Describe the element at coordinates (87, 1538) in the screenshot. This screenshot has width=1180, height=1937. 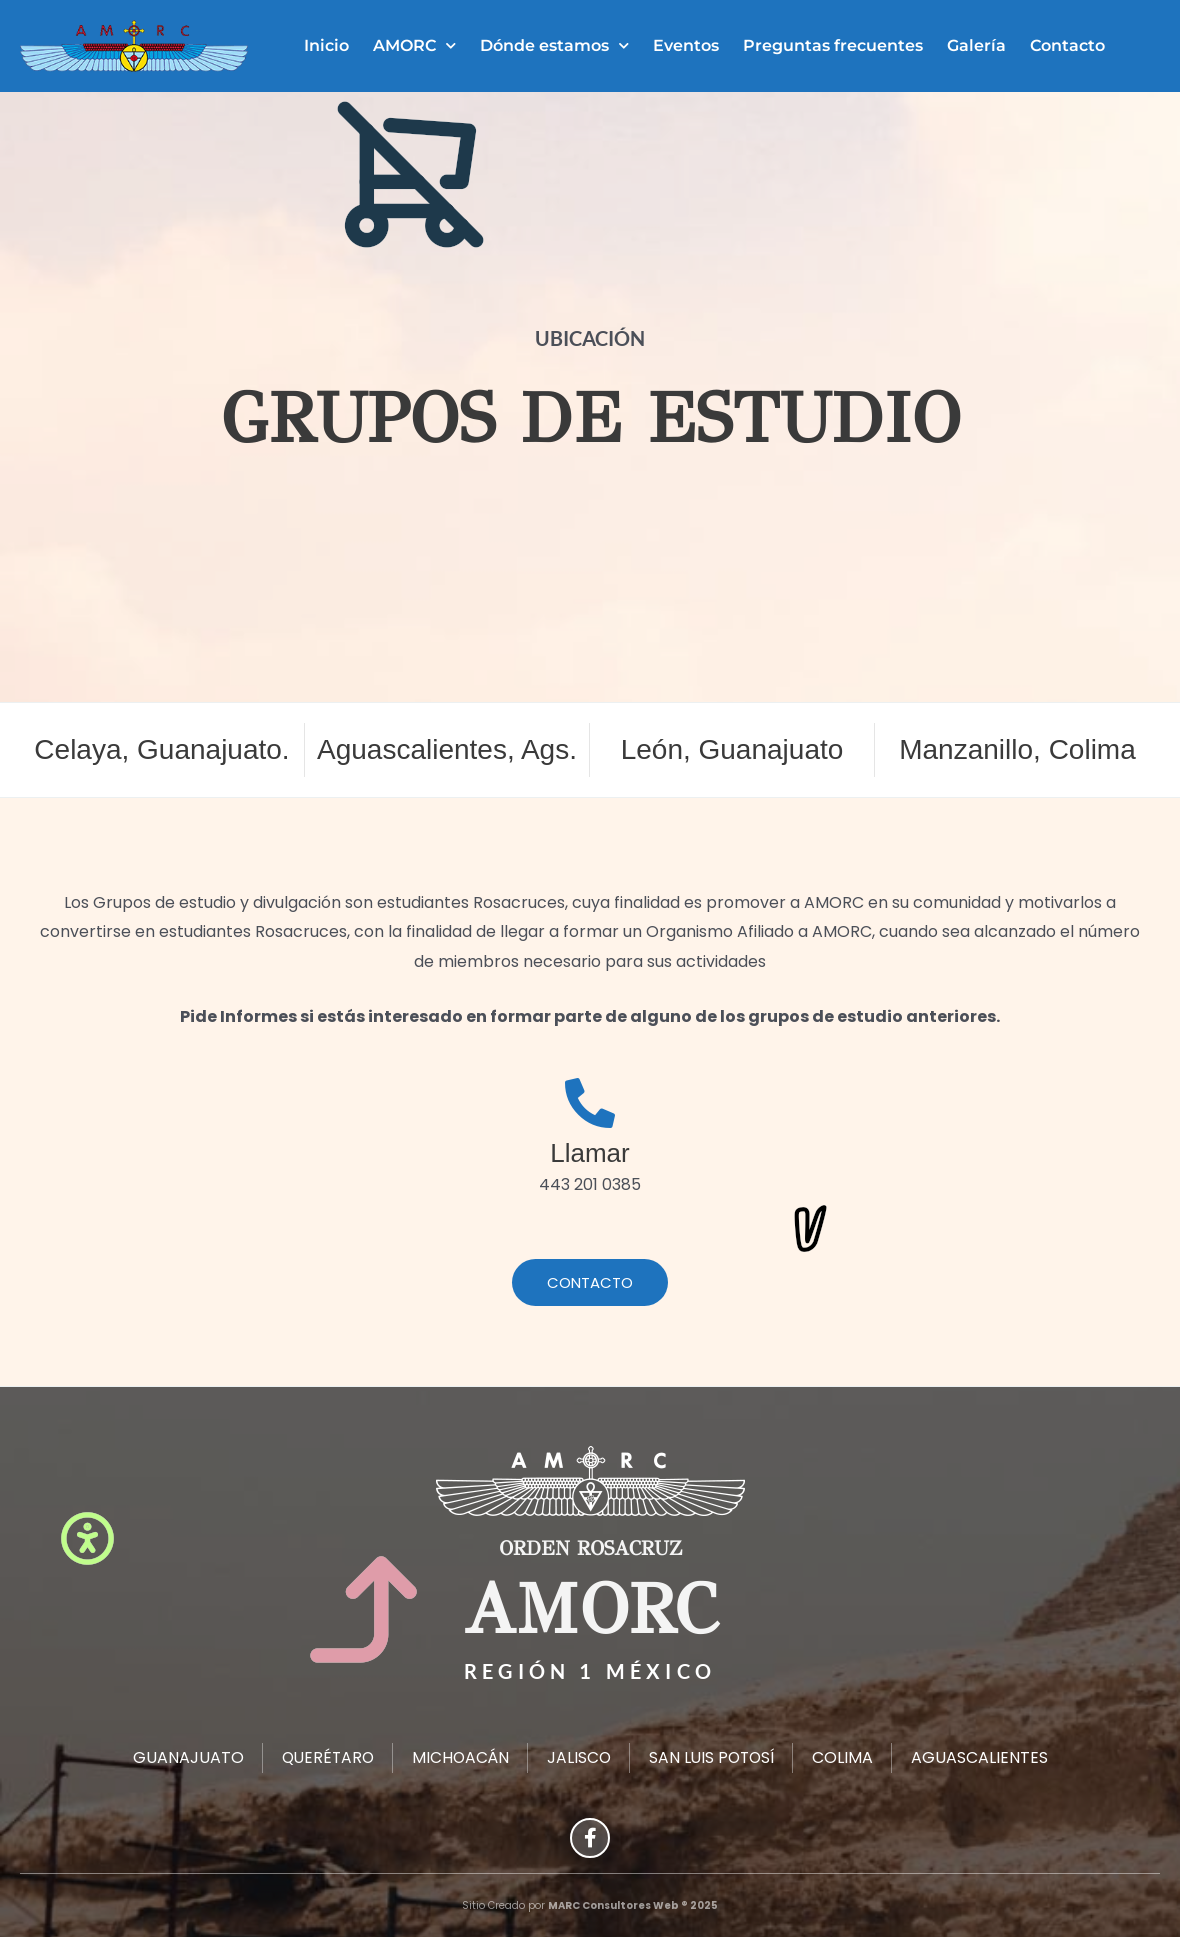
I see `indicates accessibility features are available` at that location.